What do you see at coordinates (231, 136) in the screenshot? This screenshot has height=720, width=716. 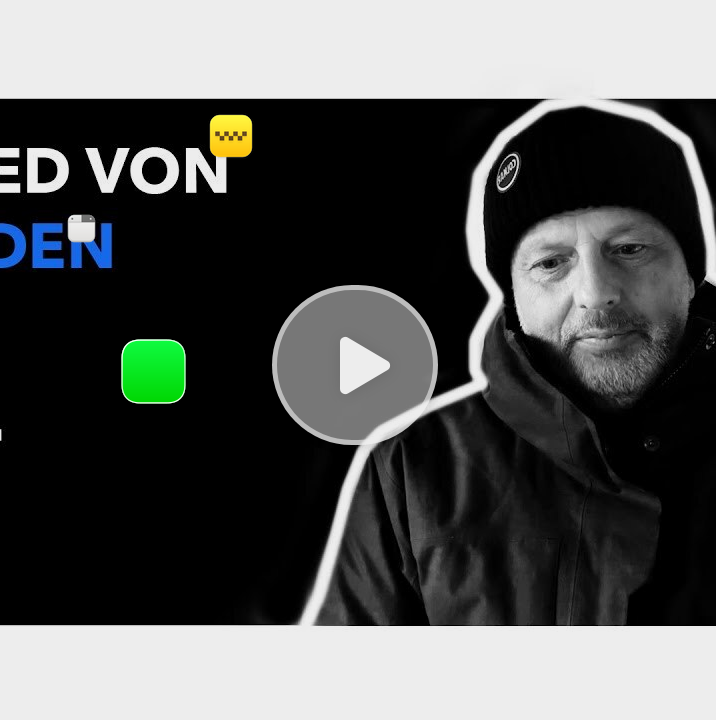 I see `open taxi or ride-hailing app` at bounding box center [231, 136].